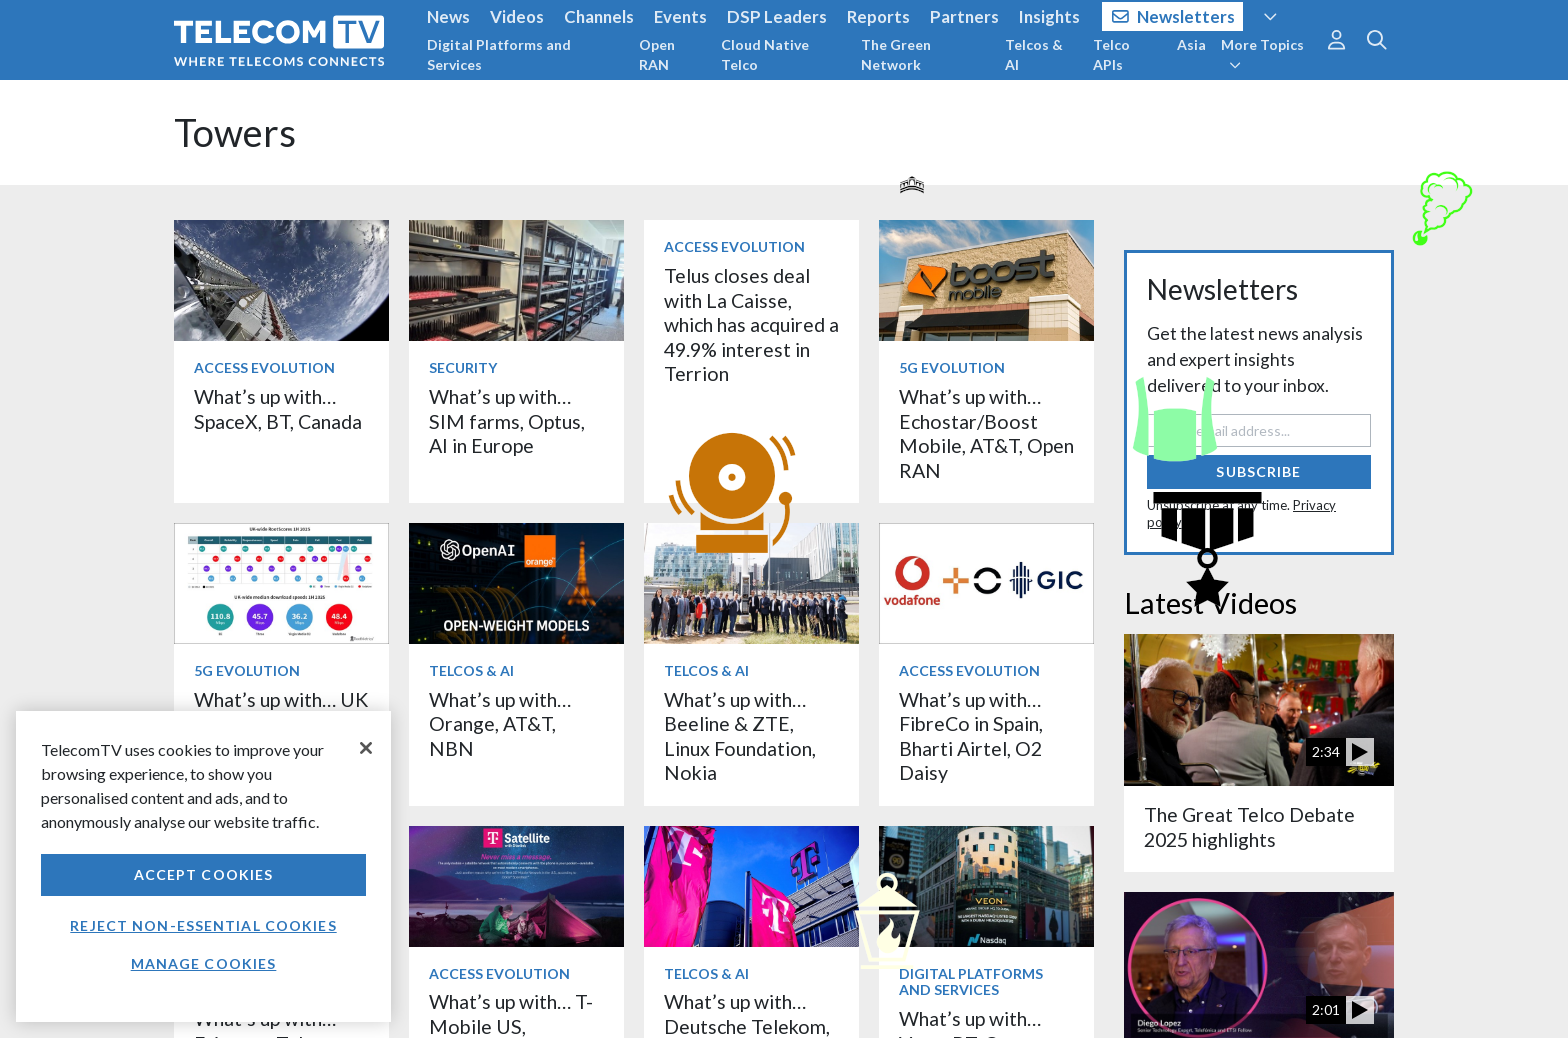 The height and width of the screenshot is (1038, 1568). What do you see at coordinates (887, 921) in the screenshot?
I see `toggle lantern or light source on/off` at bounding box center [887, 921].